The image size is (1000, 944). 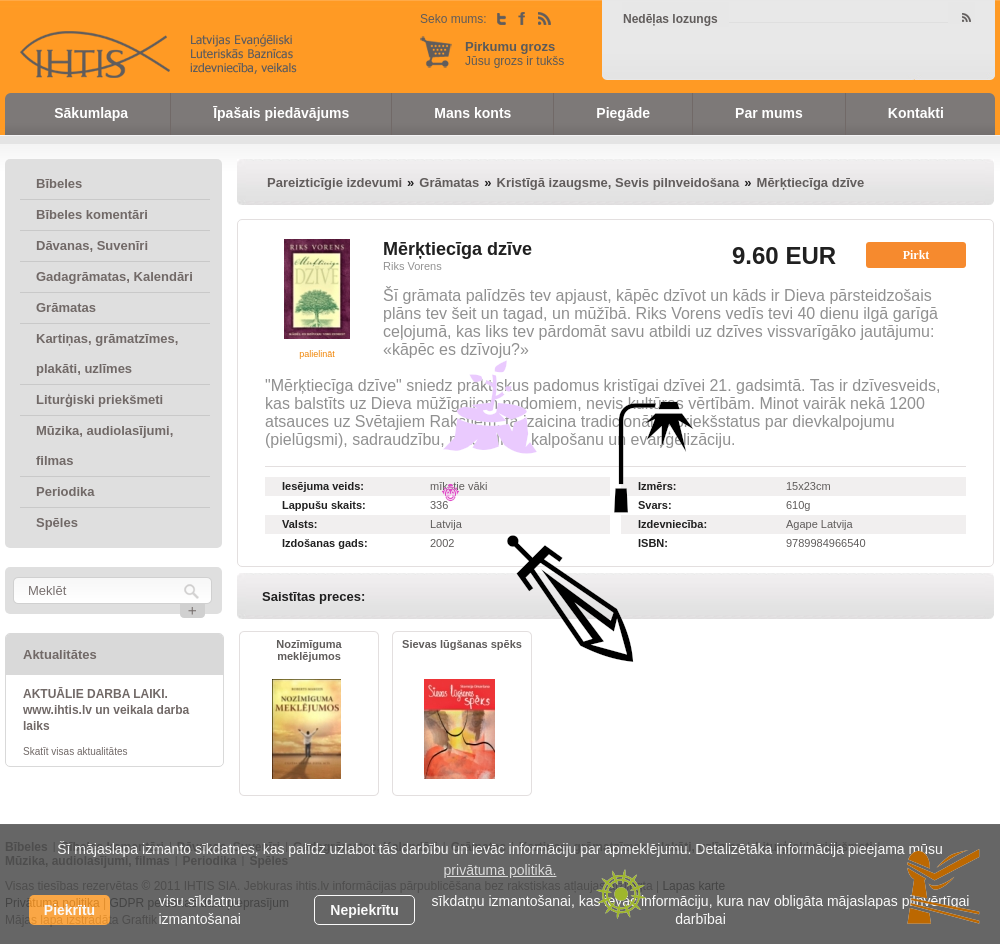 I want to click on select clown or jester character, so click(x=450, y=492).